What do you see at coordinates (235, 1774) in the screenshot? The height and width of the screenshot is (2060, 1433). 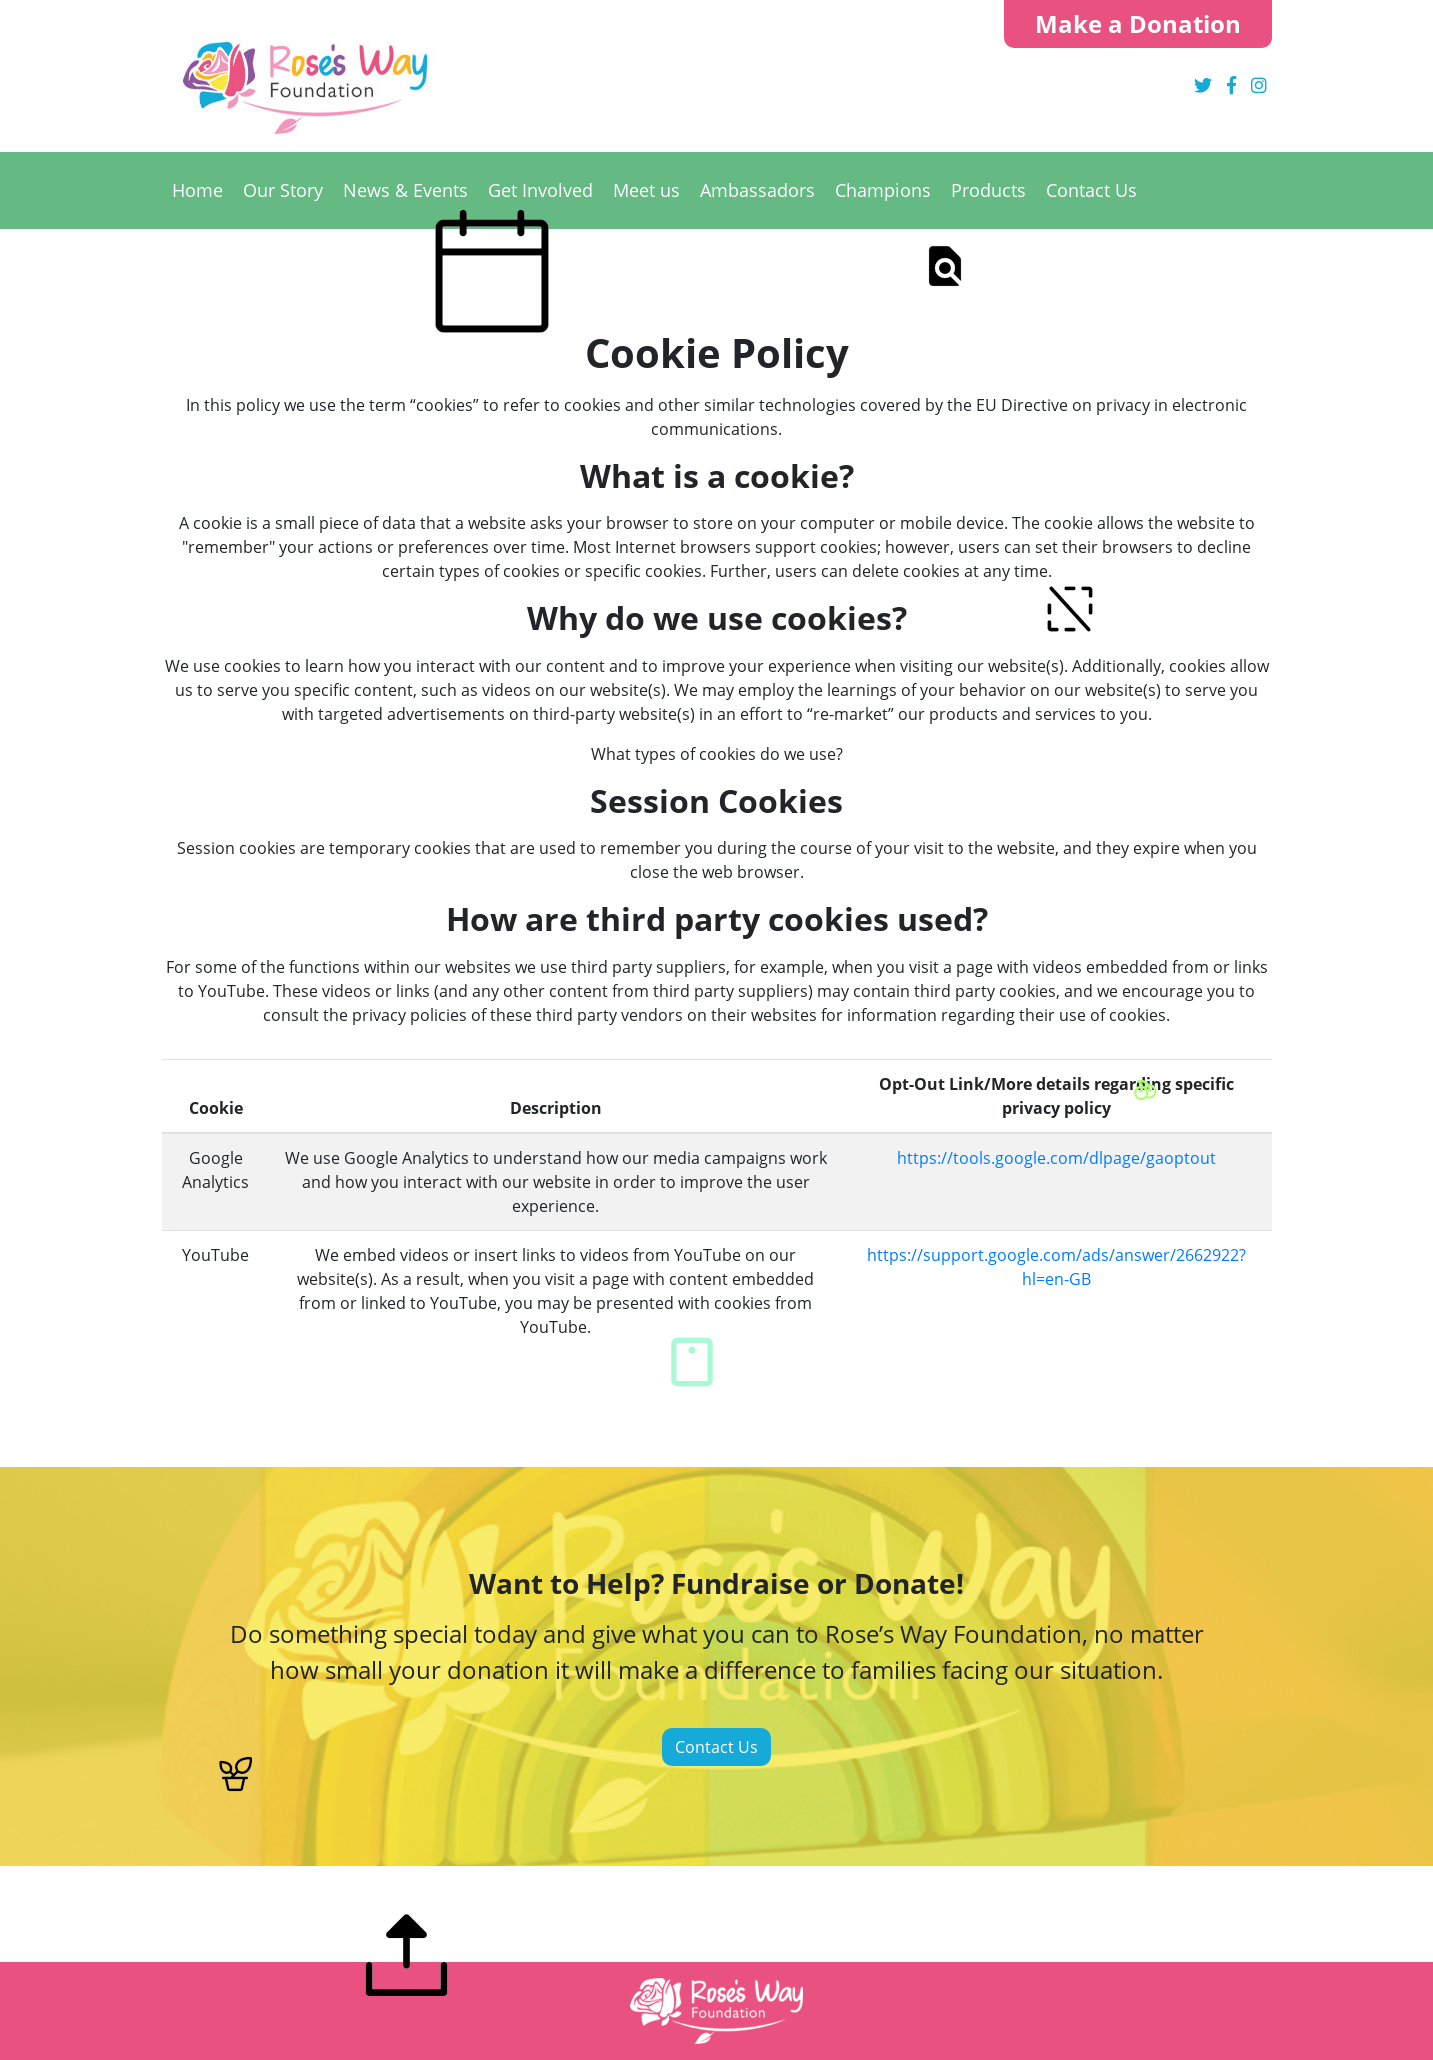 I see `access plant care or gardening features` at bounding box center [235, 1774].